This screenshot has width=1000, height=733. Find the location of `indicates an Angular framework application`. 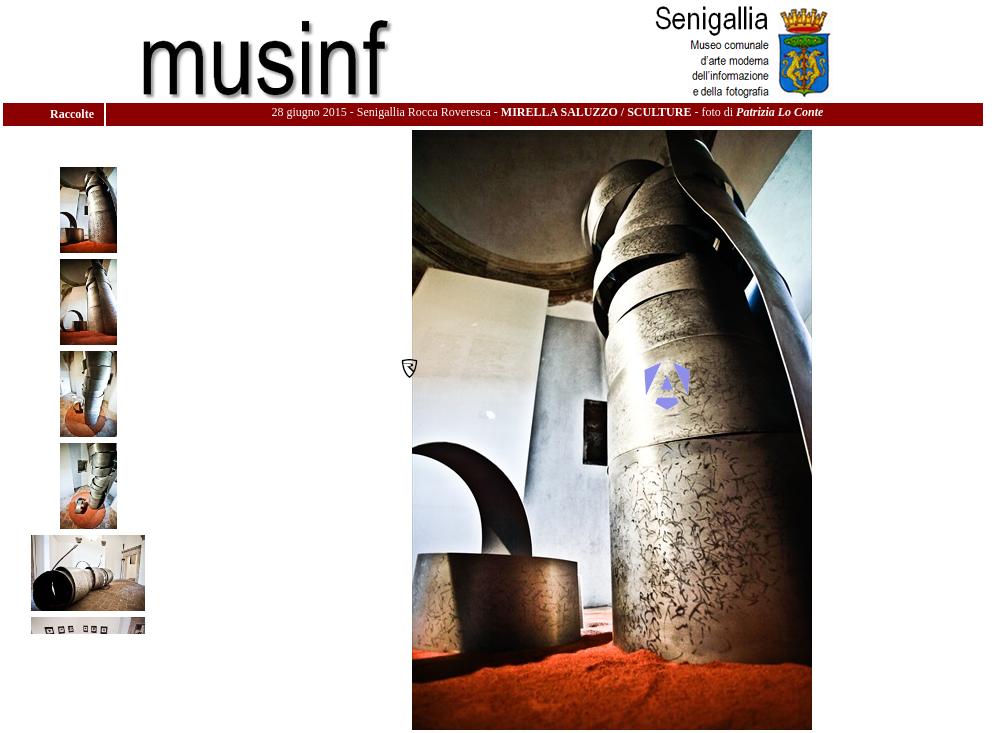

indicates an Angular framework application is located at coordinates (667, 386).